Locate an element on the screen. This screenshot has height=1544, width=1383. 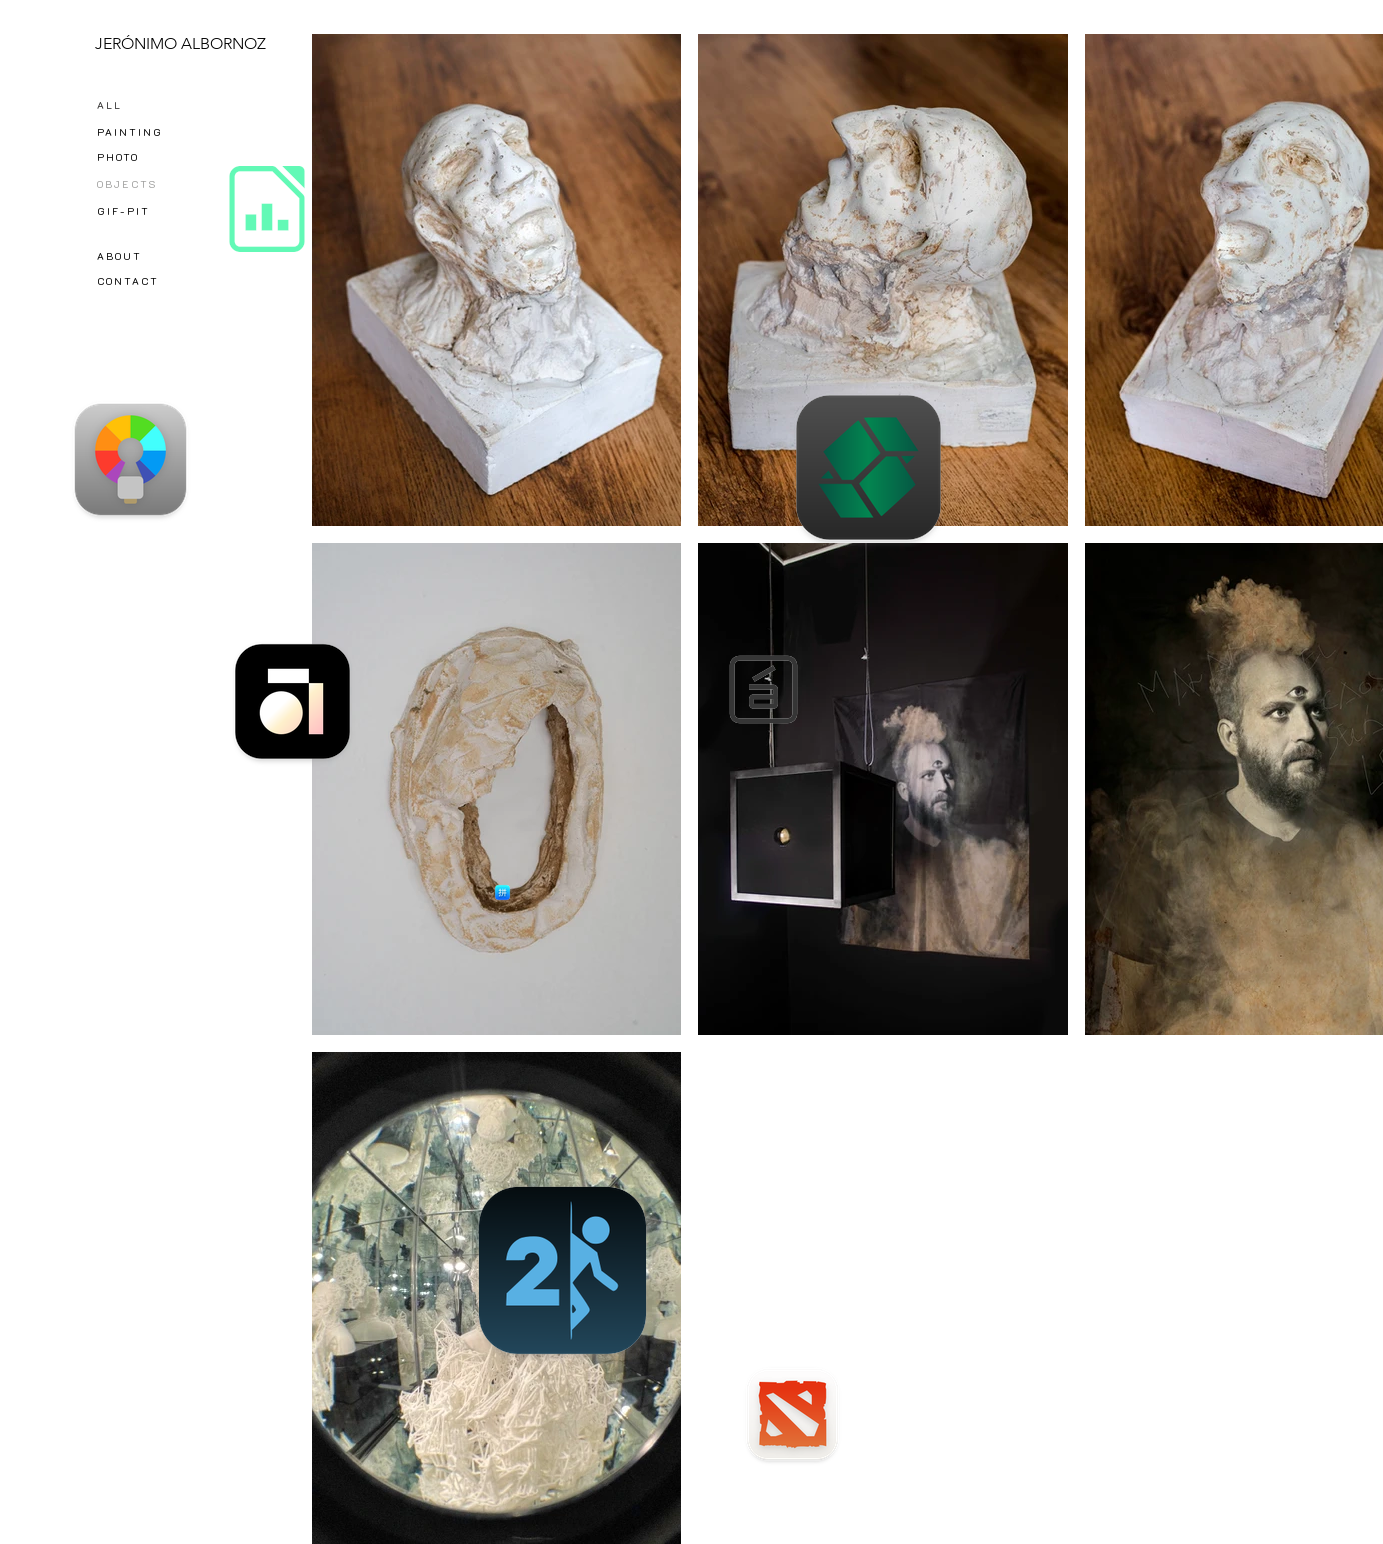
launch Dota 2 game is located at coordinates (792, 1414).